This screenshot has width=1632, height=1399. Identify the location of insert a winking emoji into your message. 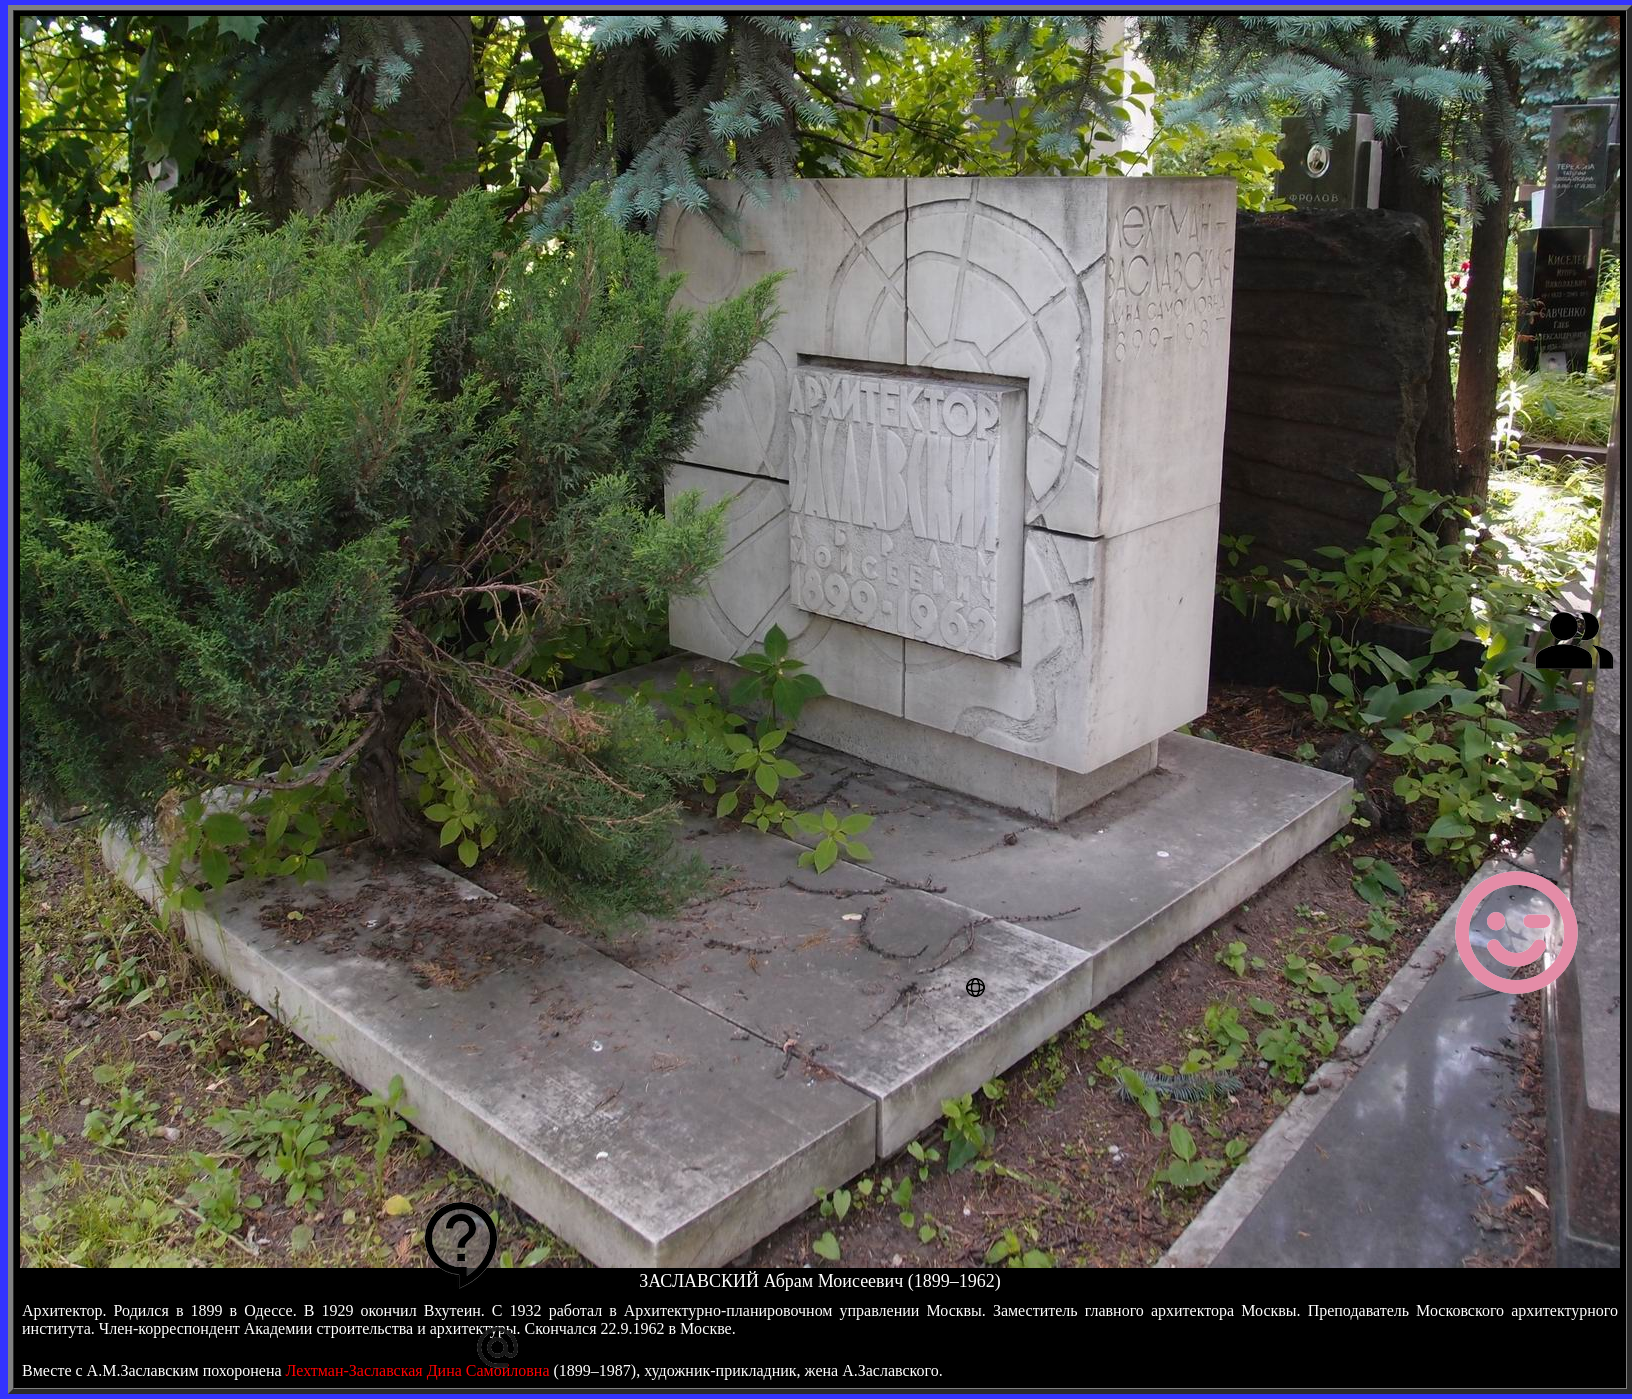
(1516, 932).